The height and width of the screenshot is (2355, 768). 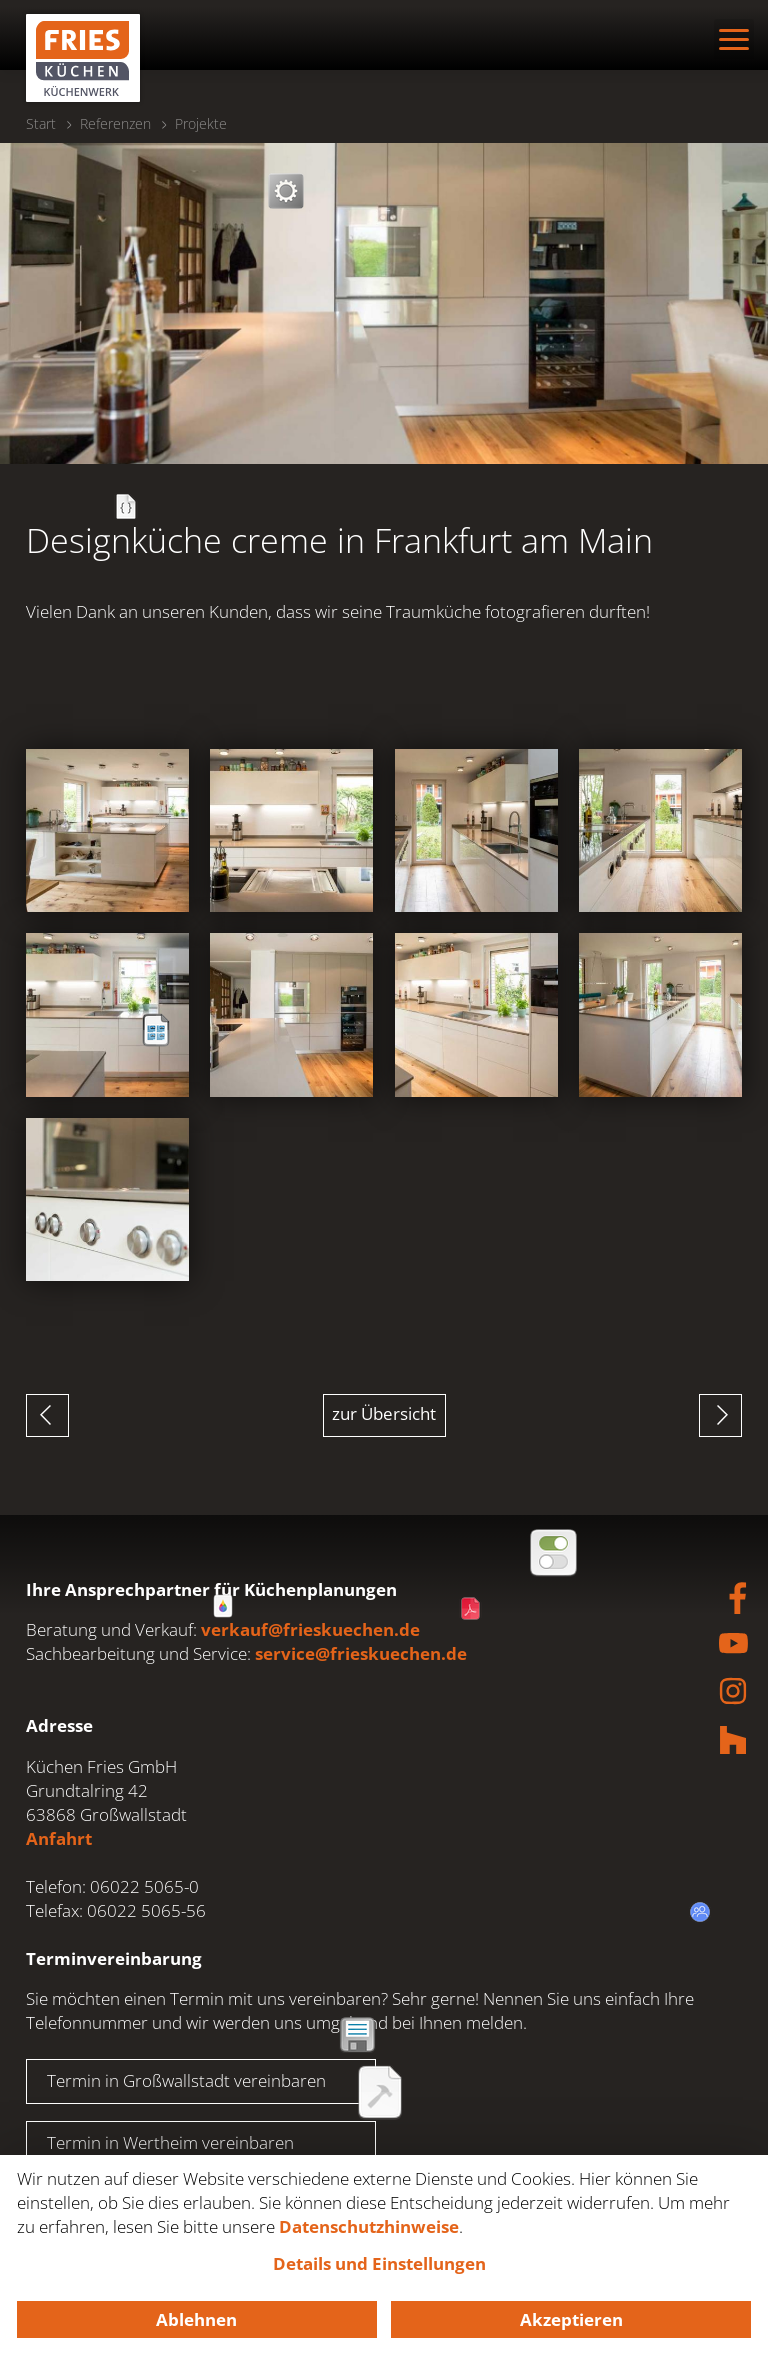 I want to click on an ICC color profile file, so click(x=223, y=1606).